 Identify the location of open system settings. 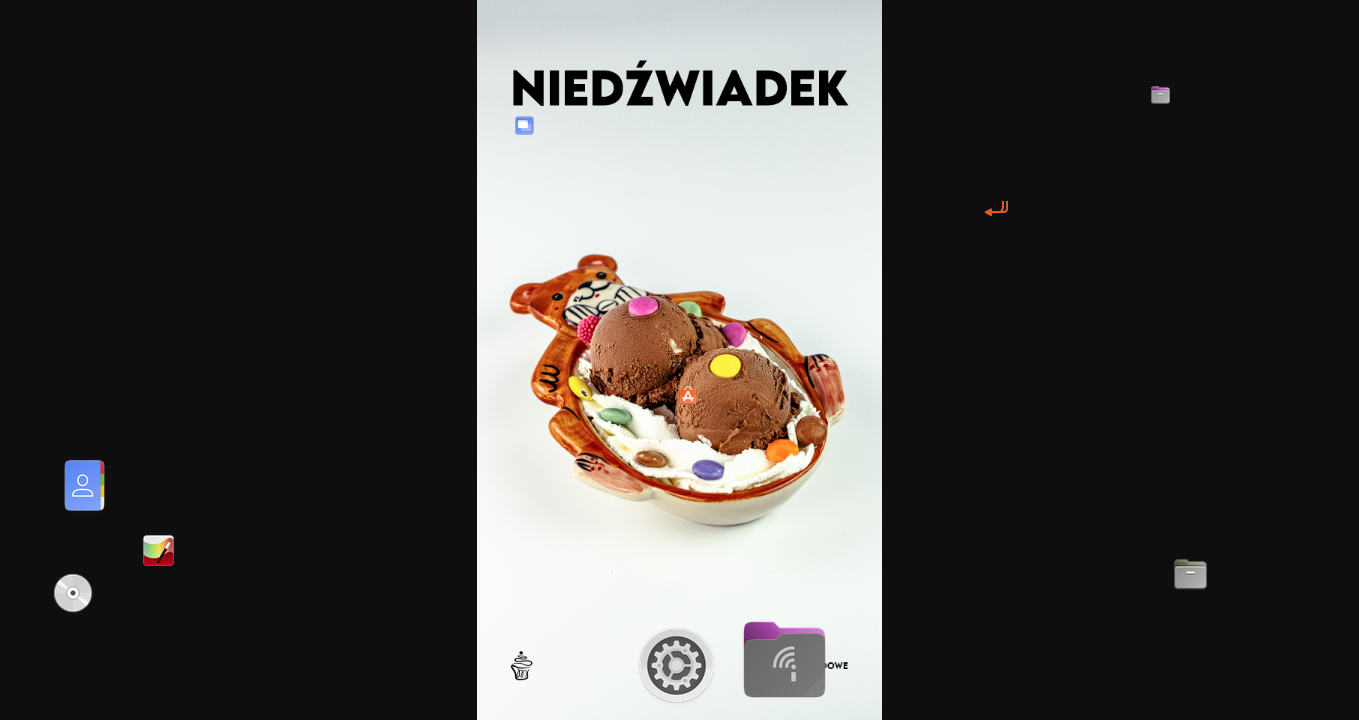
(676, 665).